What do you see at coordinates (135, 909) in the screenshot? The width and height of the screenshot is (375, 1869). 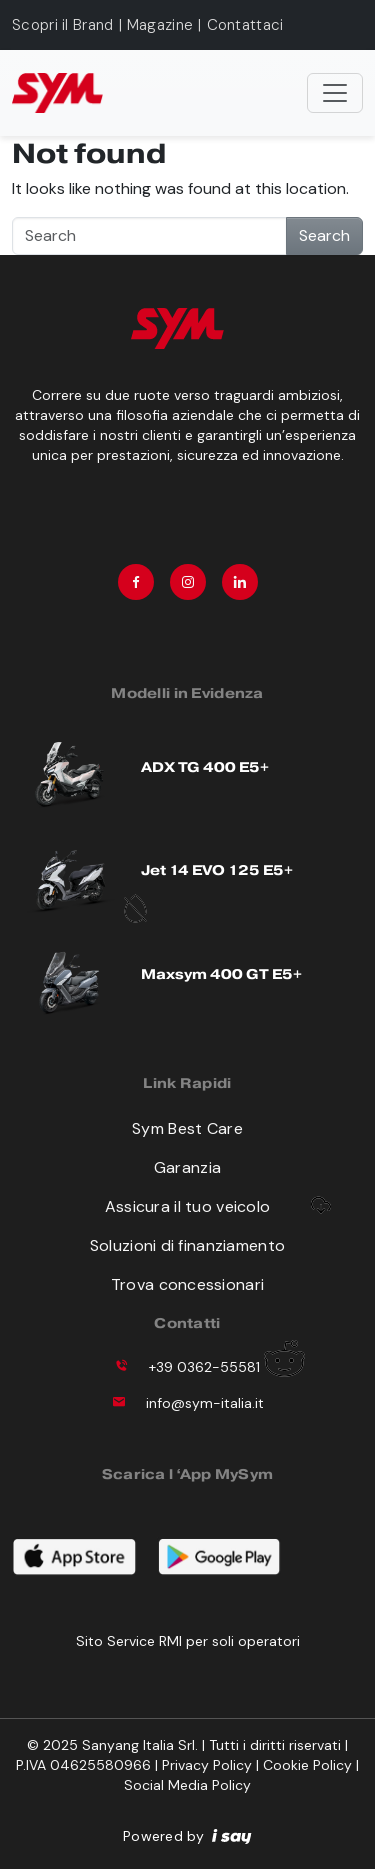 I see `disable water or liquid detection` at bounding box center [135, 909].